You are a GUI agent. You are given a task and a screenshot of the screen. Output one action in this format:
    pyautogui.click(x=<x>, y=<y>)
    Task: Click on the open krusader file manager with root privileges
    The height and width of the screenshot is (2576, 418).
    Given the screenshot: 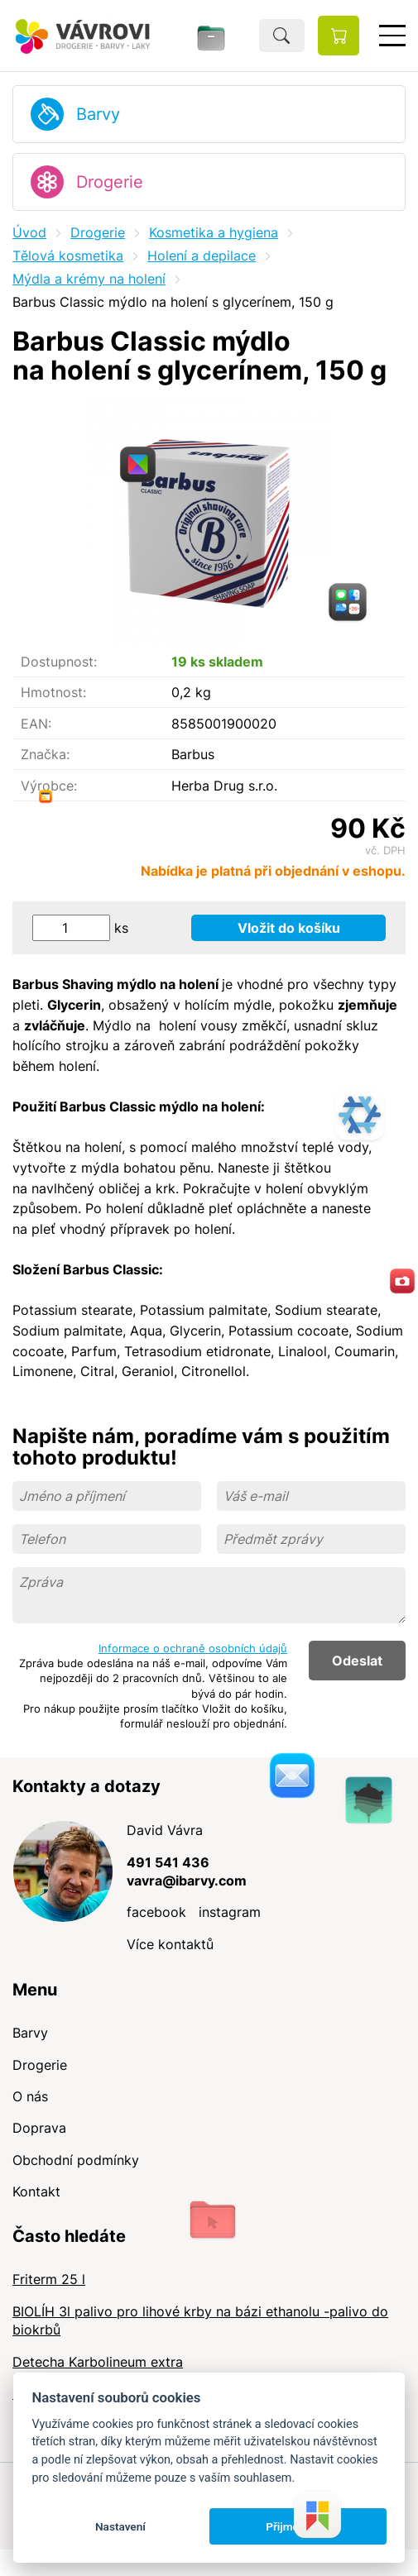 What is the action you would take?
    pyautogui.click(x=213, y=2220)
    